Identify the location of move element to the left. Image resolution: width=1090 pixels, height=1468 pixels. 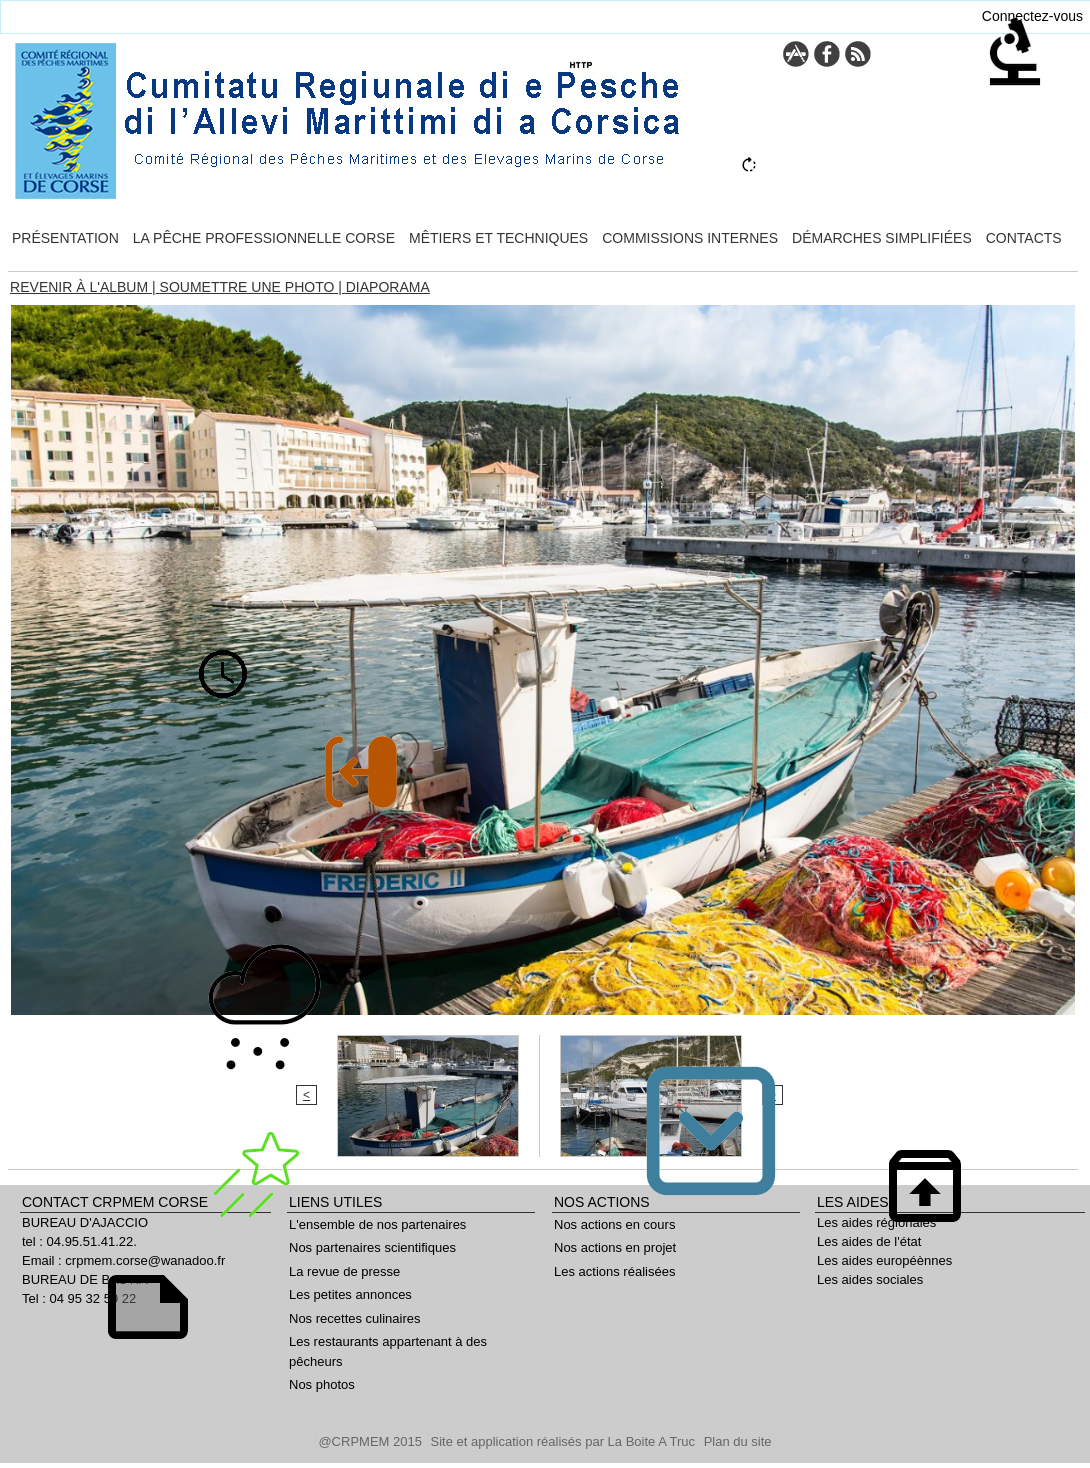
(361, 772).